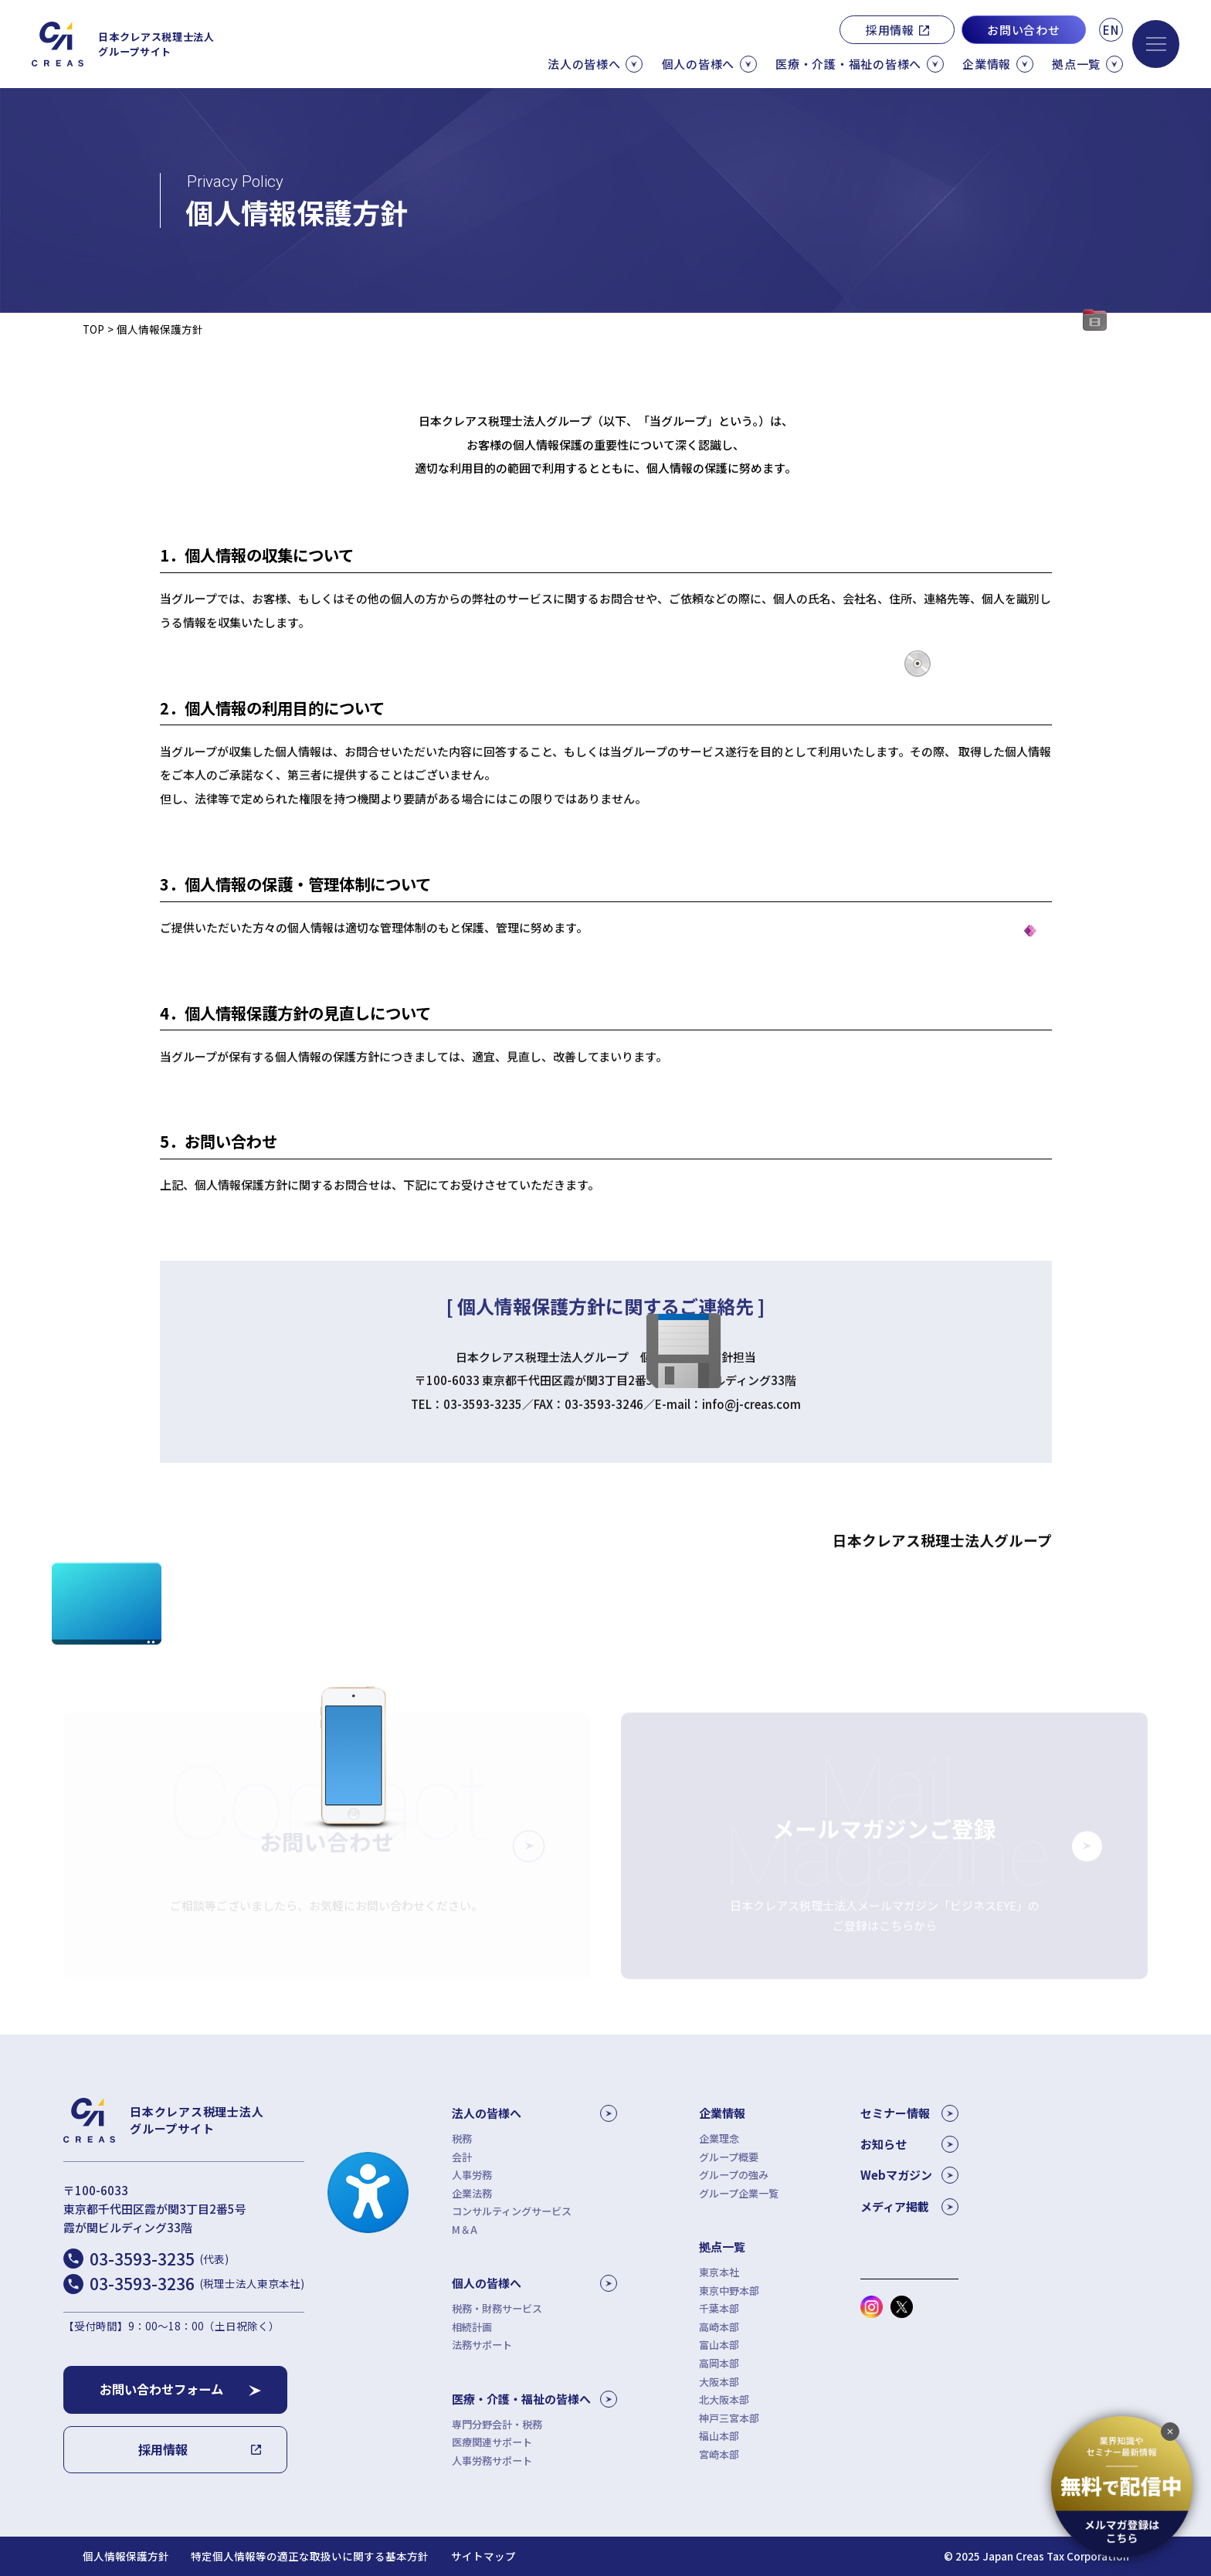  I want to click on save the current file or document, so click(684, 1351).